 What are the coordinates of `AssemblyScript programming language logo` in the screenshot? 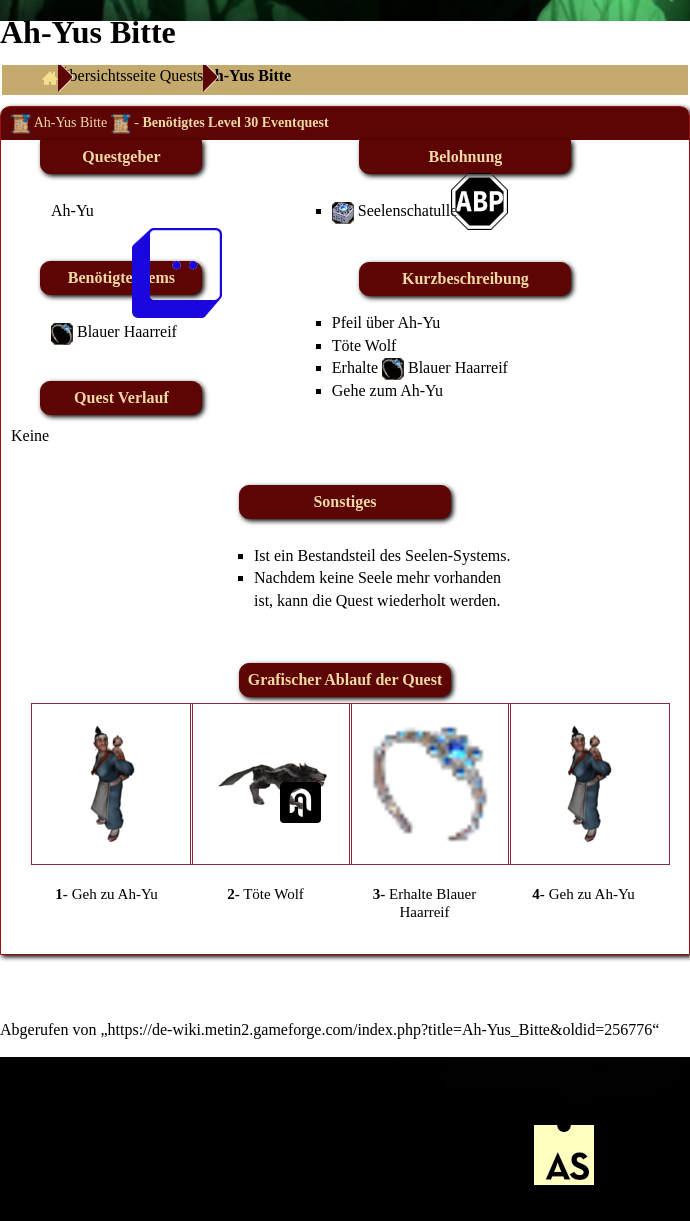 It's located at (564, 1155).